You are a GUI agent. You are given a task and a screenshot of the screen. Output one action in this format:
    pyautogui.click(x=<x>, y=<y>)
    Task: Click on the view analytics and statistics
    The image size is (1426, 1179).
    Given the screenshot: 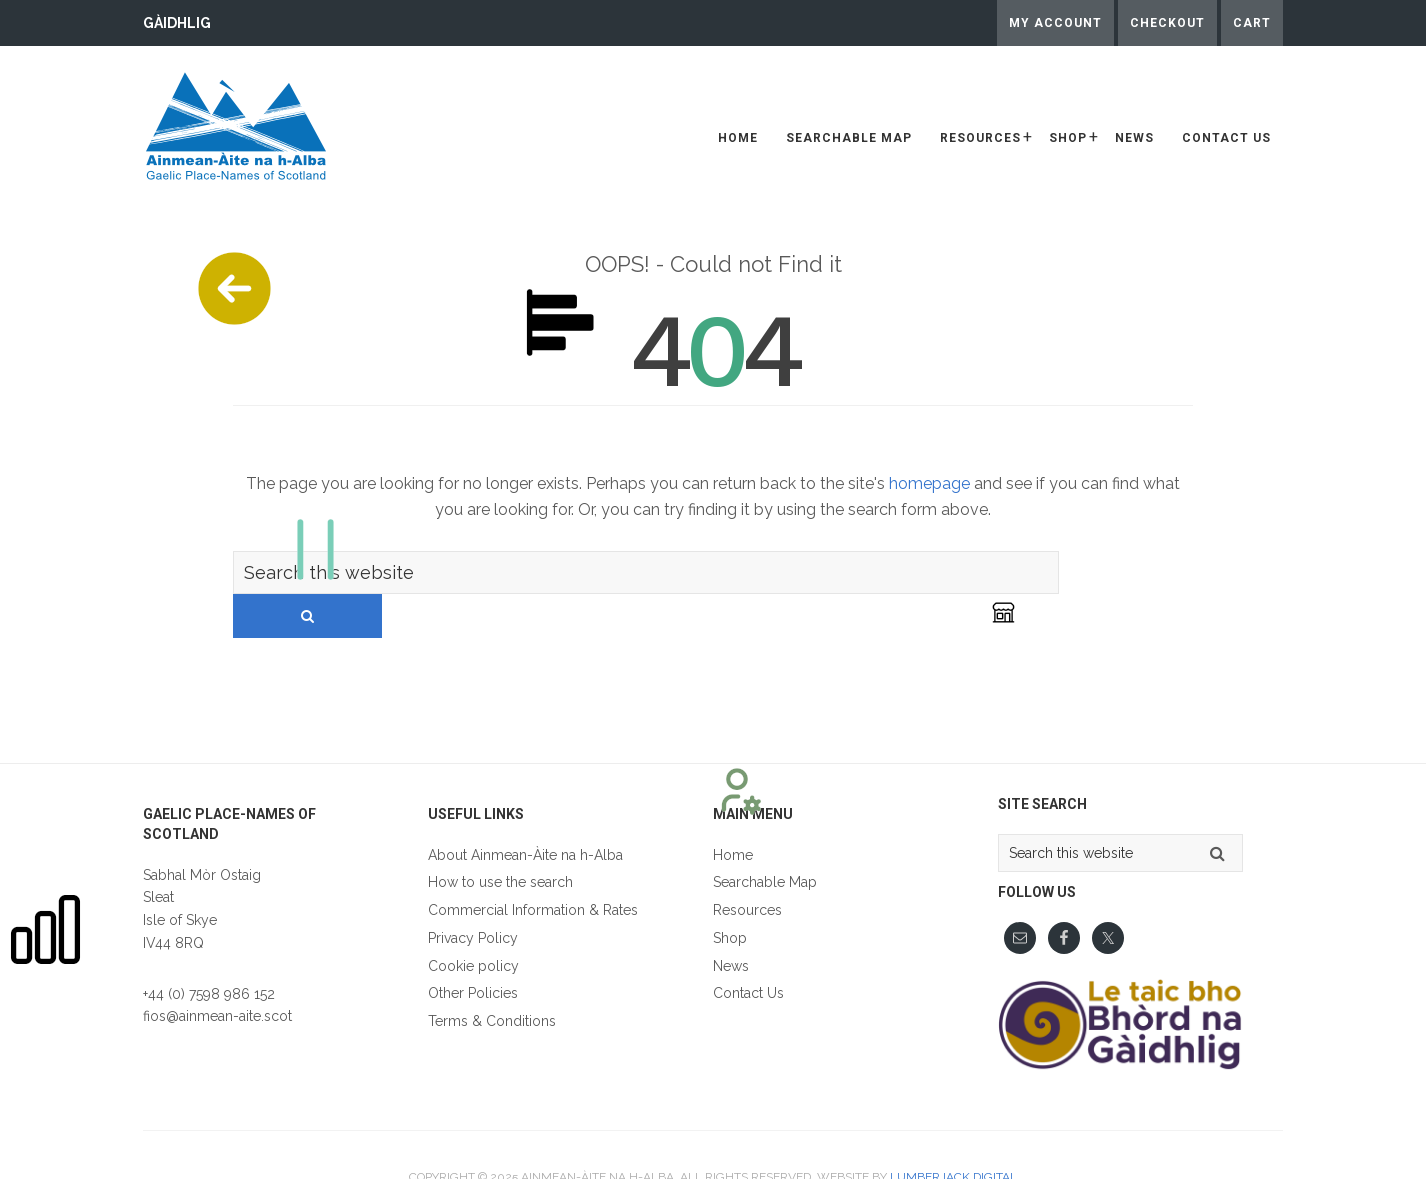 What is the action you would take?
    pyautogui.click(x=45, y=929)
    